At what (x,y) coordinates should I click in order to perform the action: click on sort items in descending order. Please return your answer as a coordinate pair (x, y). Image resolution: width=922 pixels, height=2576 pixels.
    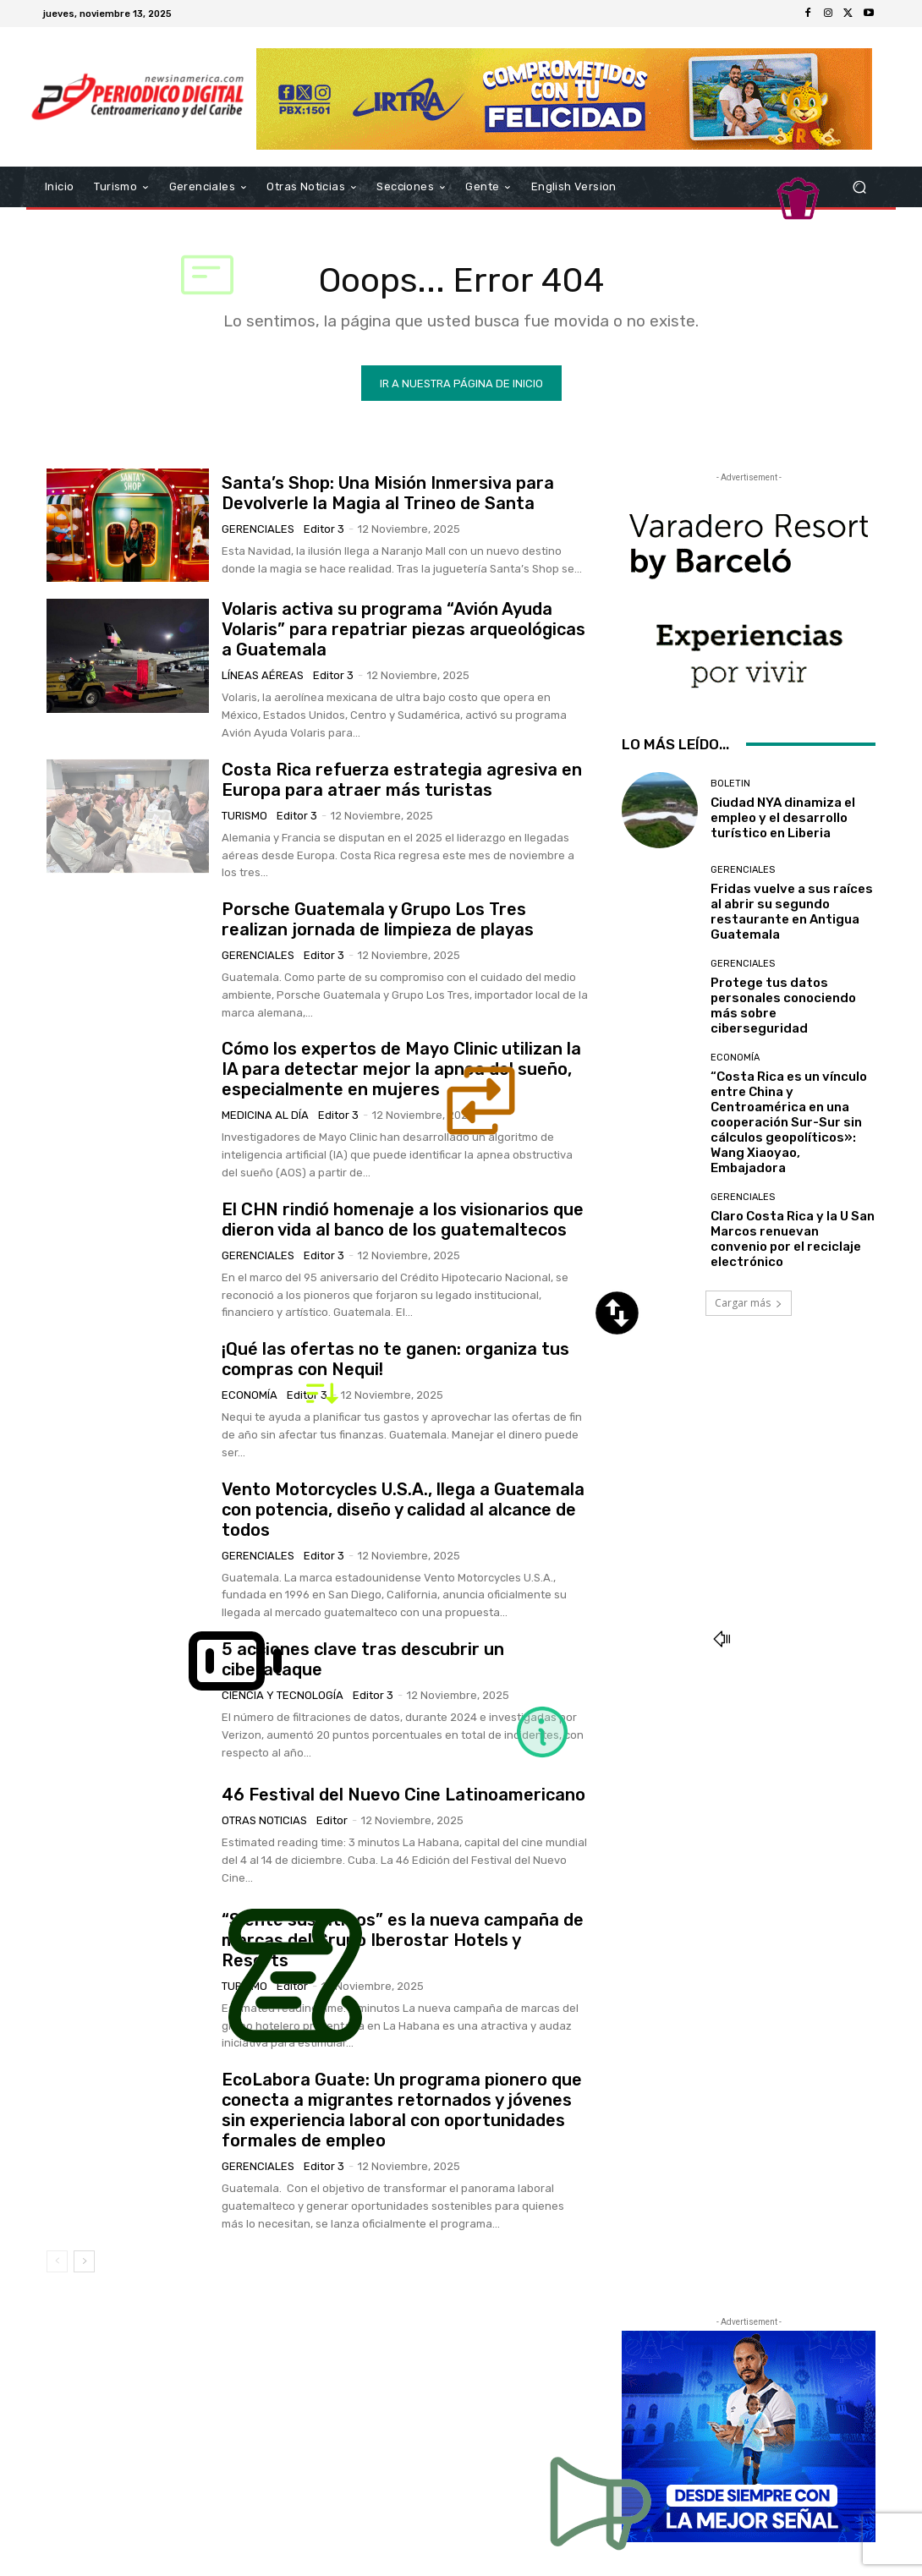
    Looking at the image, I should click on (322, 1393).